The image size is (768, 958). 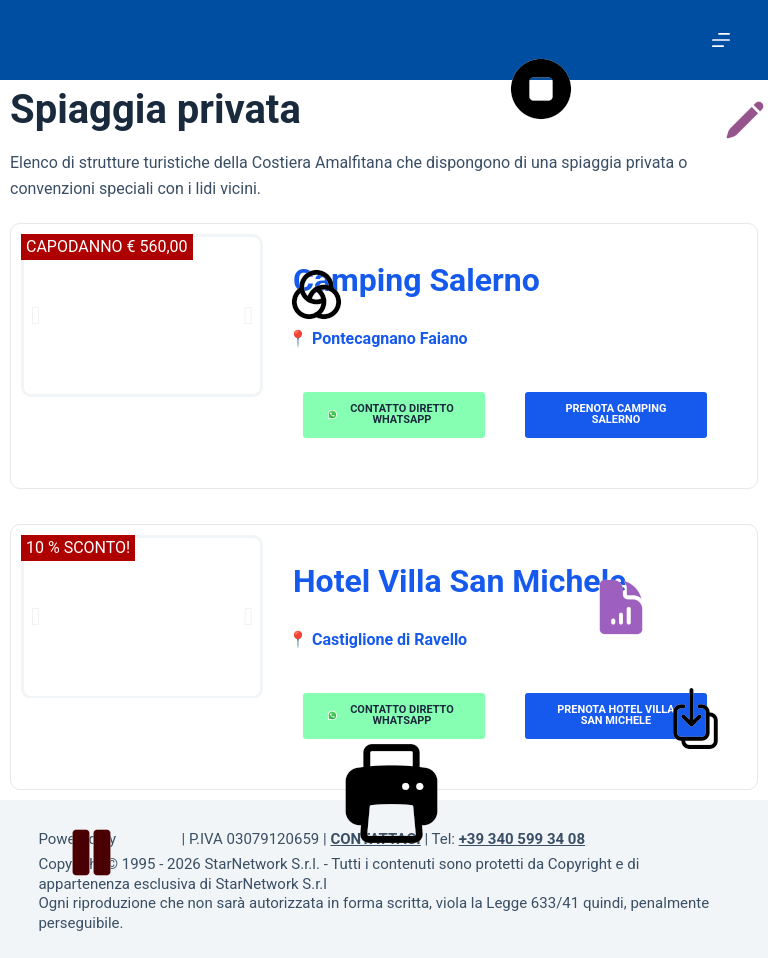 What do you see at coordinates (621, 607) in the screenshot?
I see `view document analytics or statistics` at bounding box center [621, 607].